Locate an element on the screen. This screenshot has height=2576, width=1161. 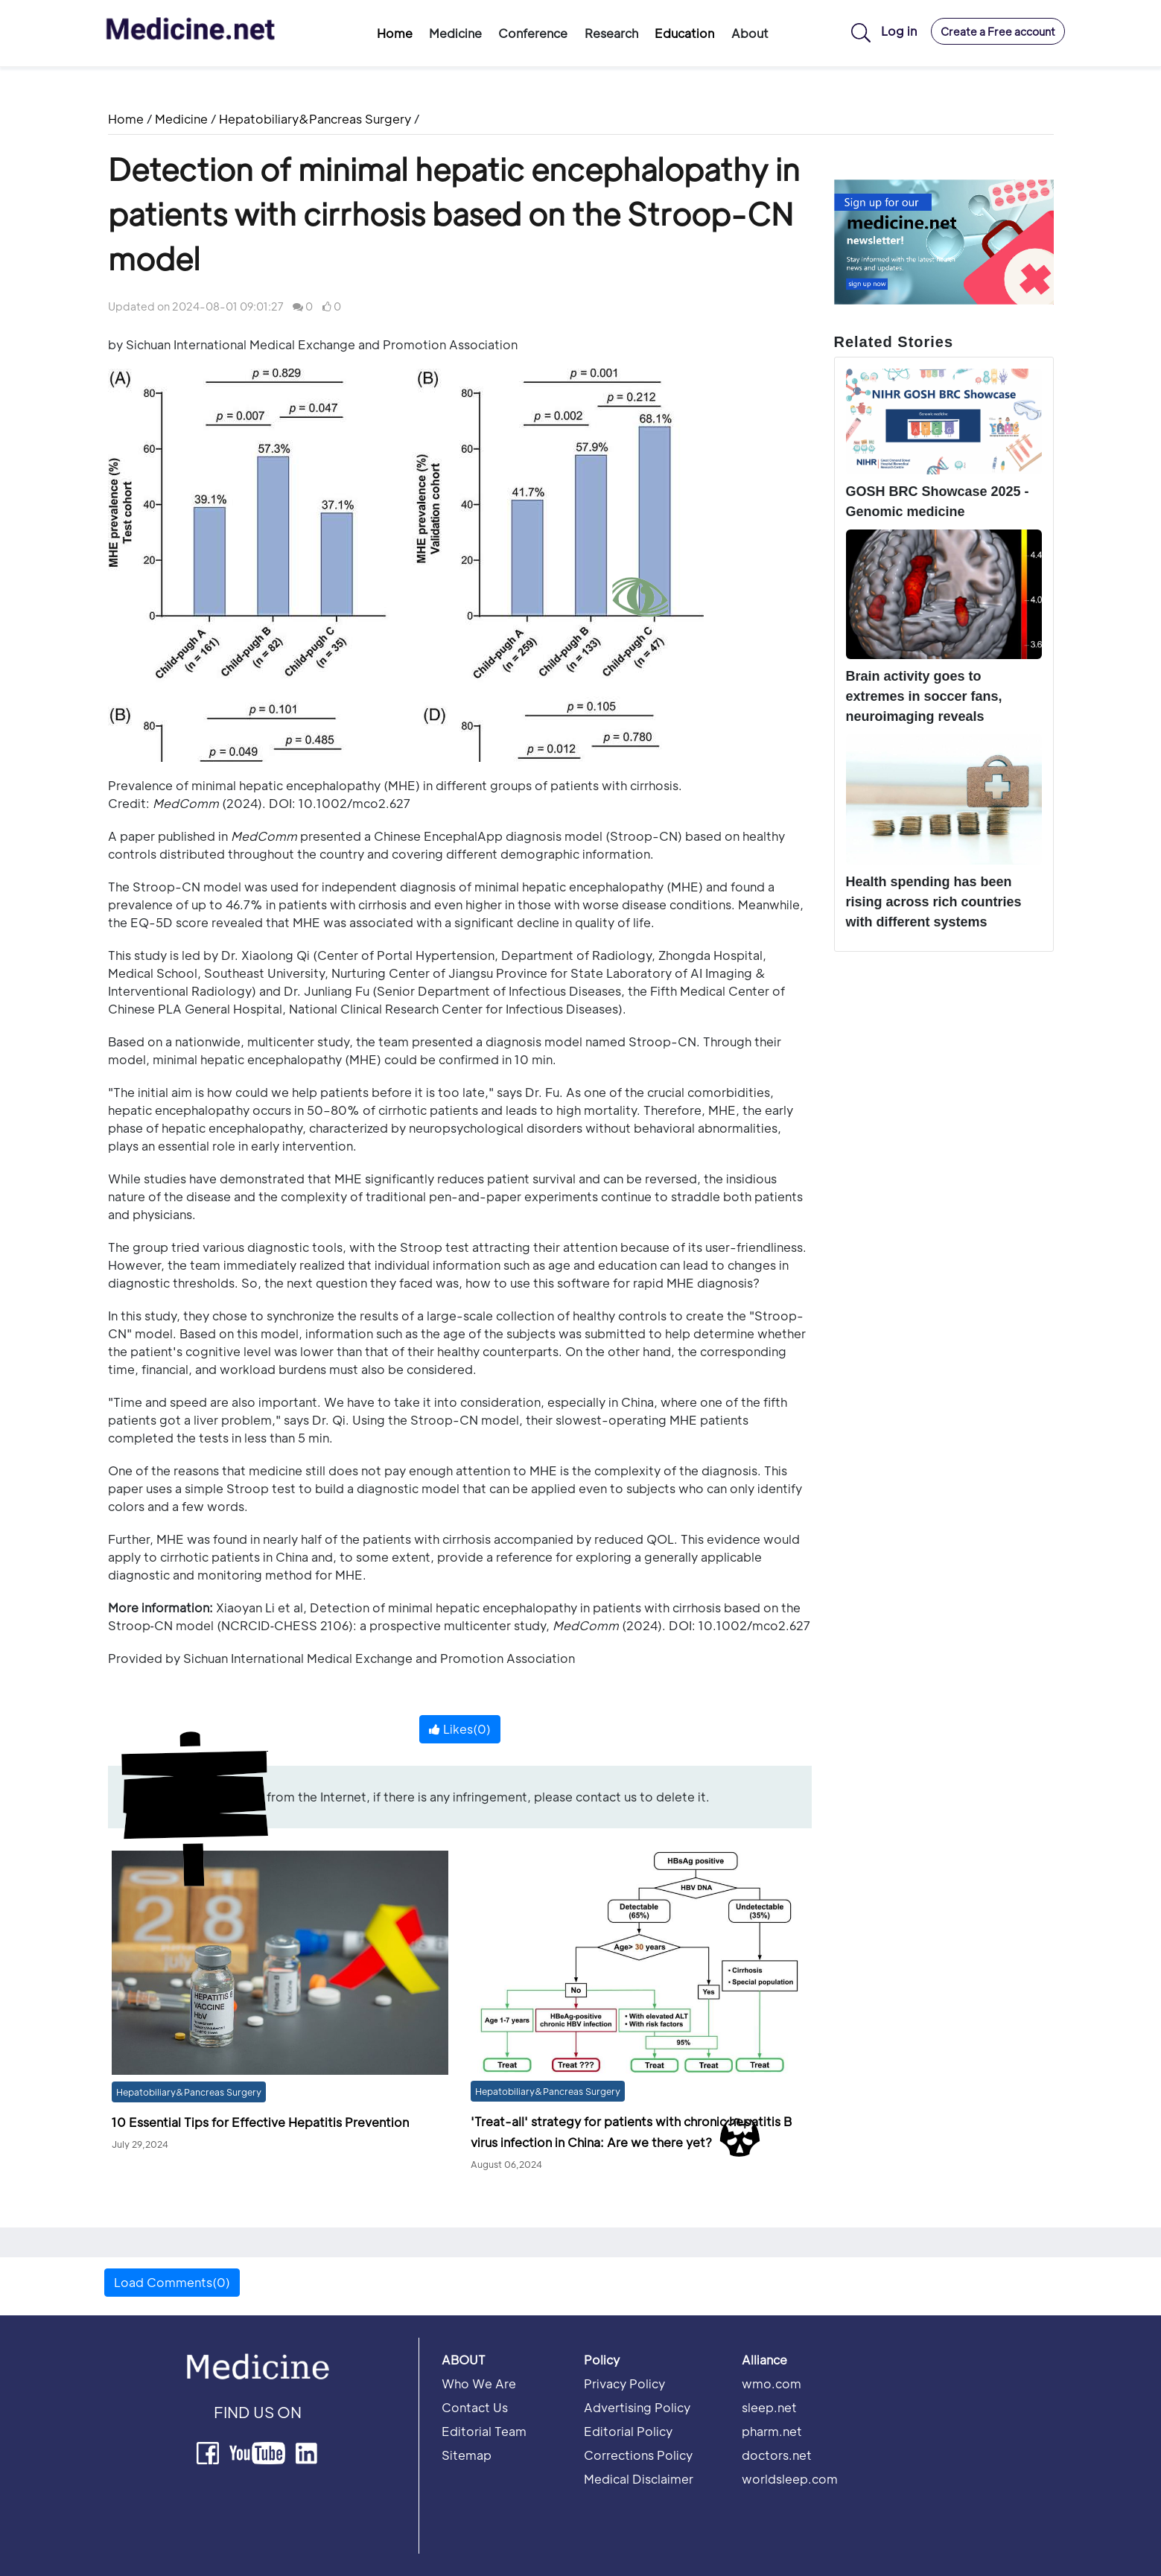
indicates a stealth or hidden status in gameplay is located at coordinates (640, 597).